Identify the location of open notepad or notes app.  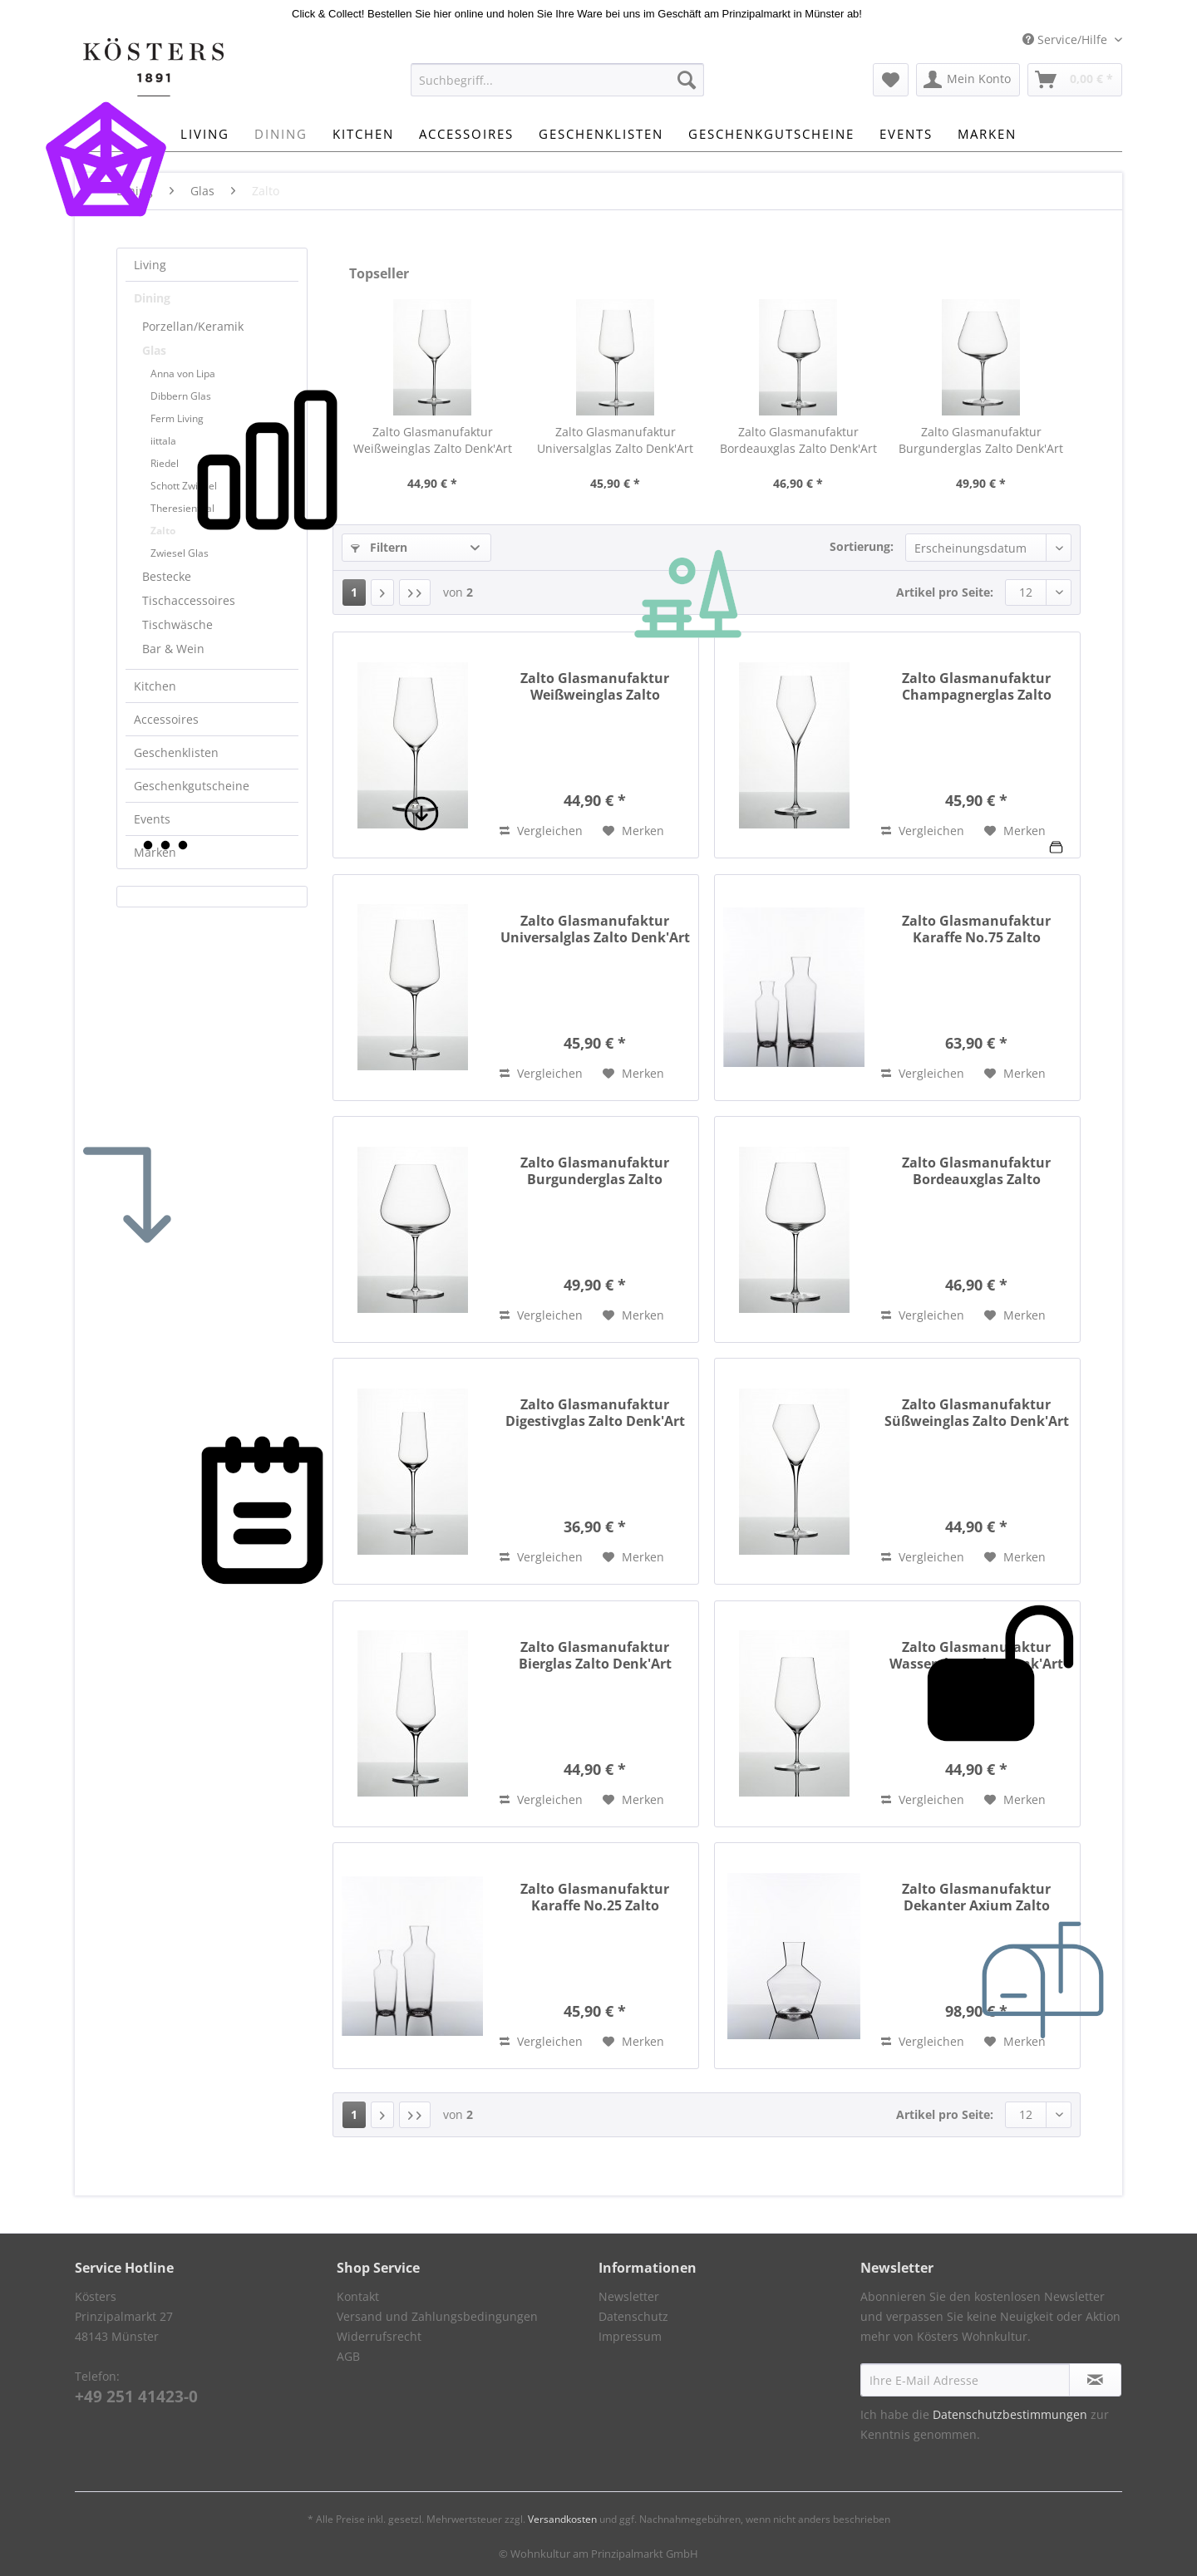
(262, 1512).